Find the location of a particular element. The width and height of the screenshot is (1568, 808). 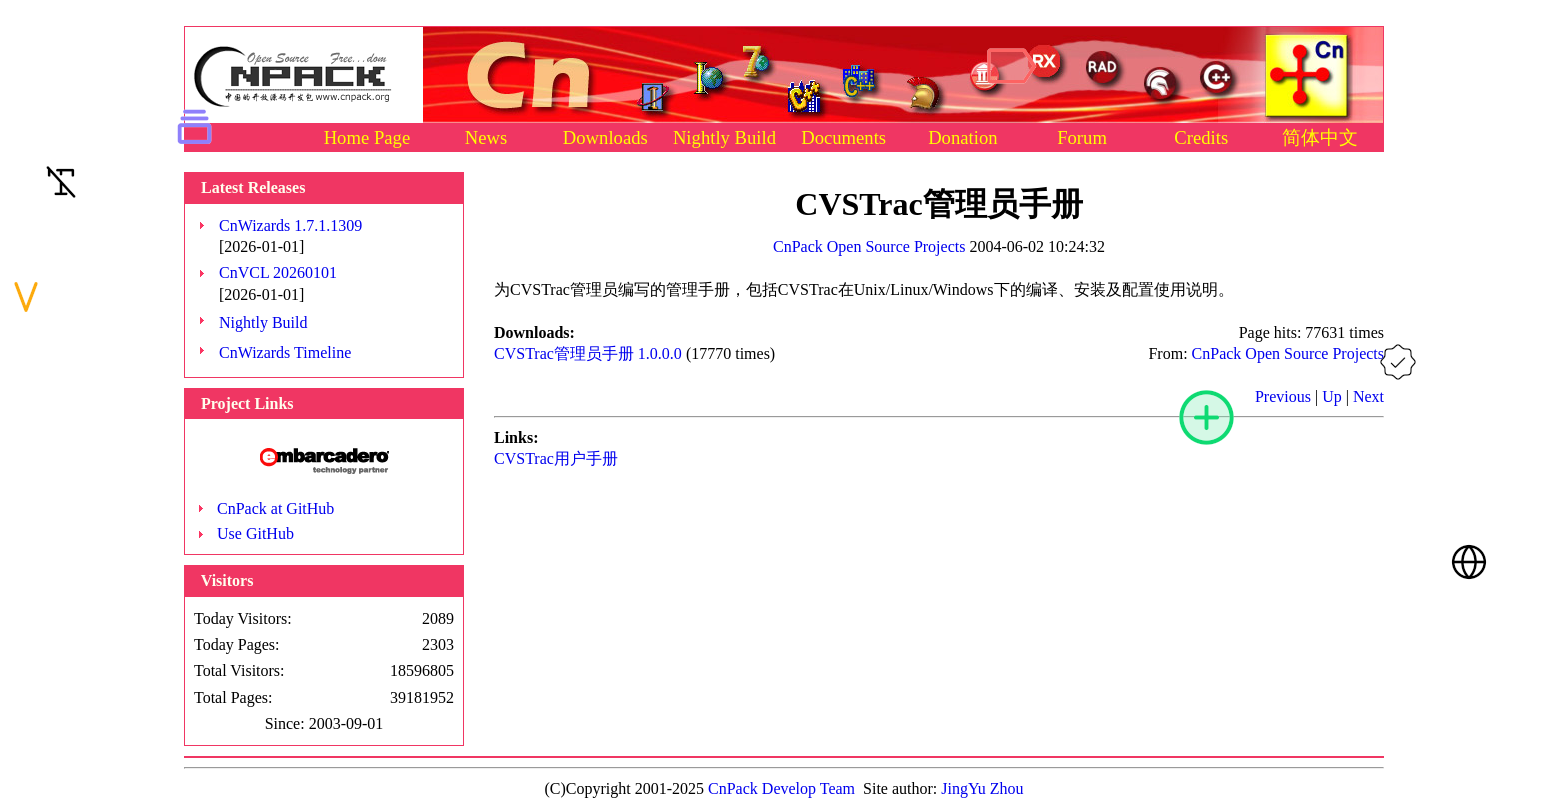

add a new item is located at coordinates (1206, 417).